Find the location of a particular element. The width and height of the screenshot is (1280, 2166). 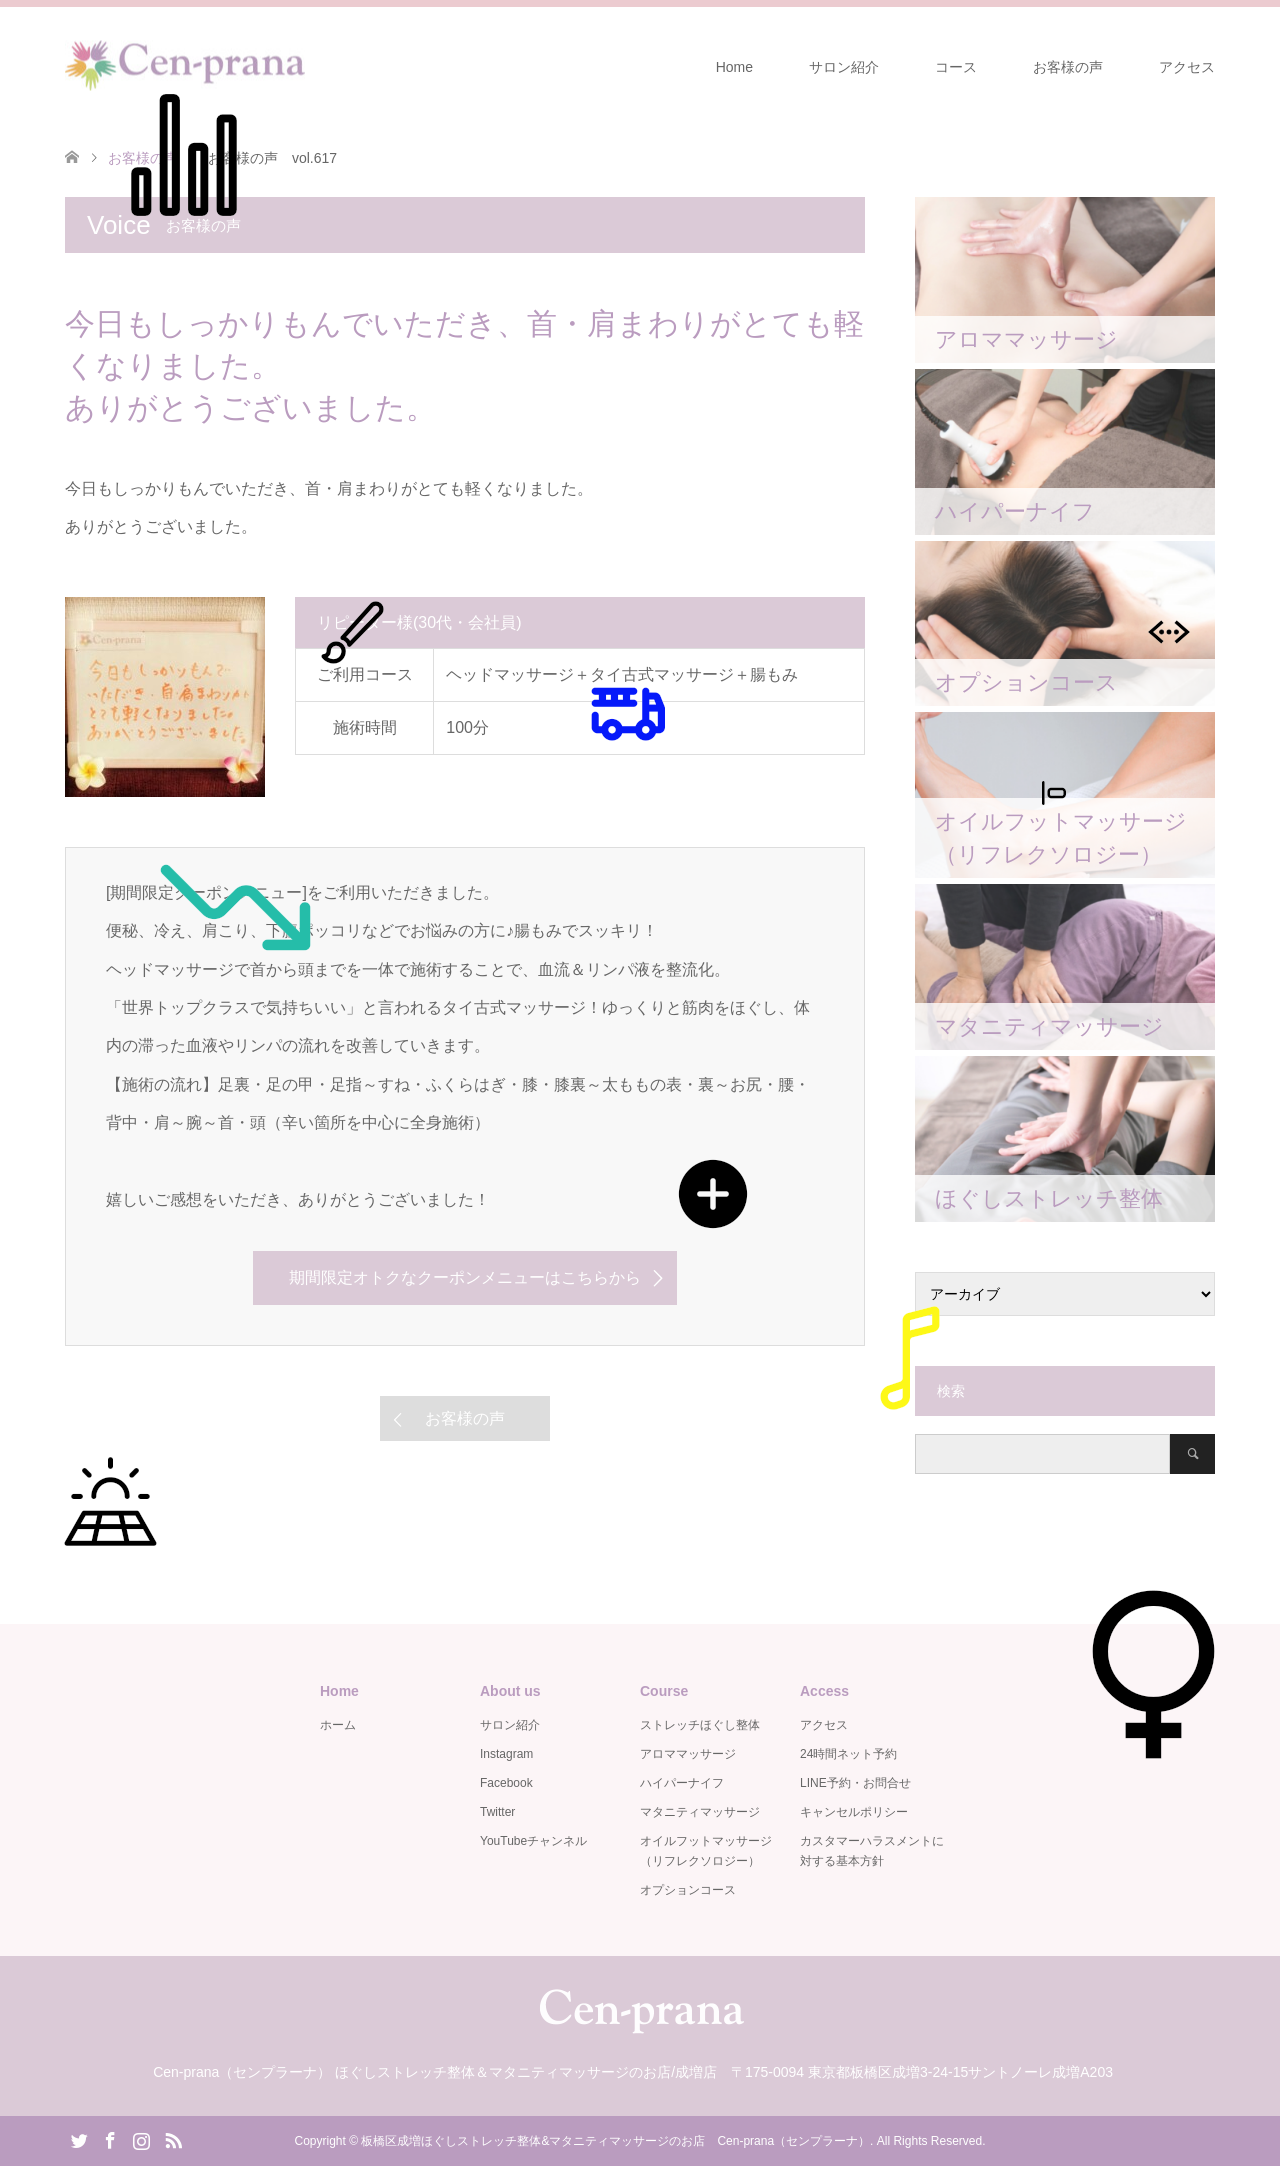

emergency services or fire department contact is located at coordinates (626, 710).